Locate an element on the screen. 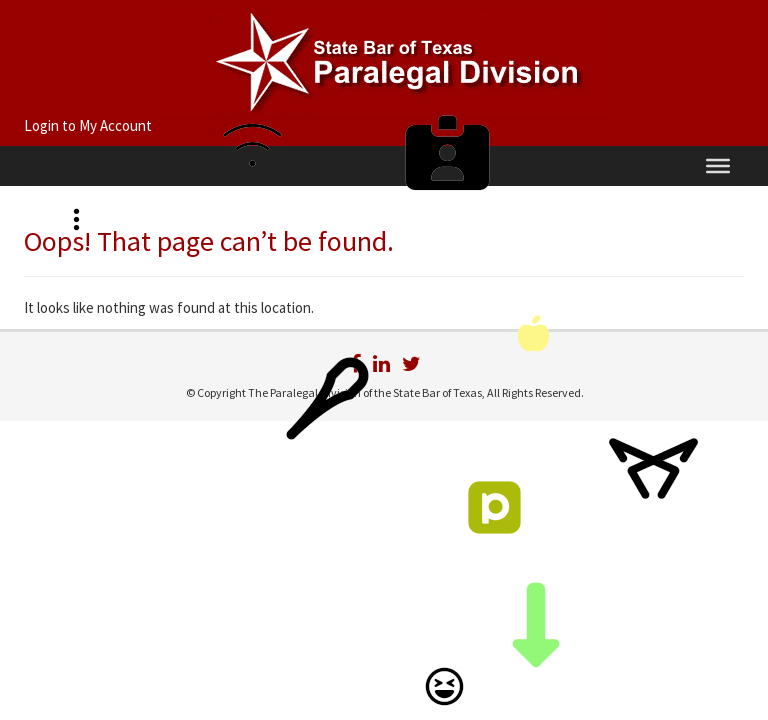  open more options menu is located at coordinates (76, 219).